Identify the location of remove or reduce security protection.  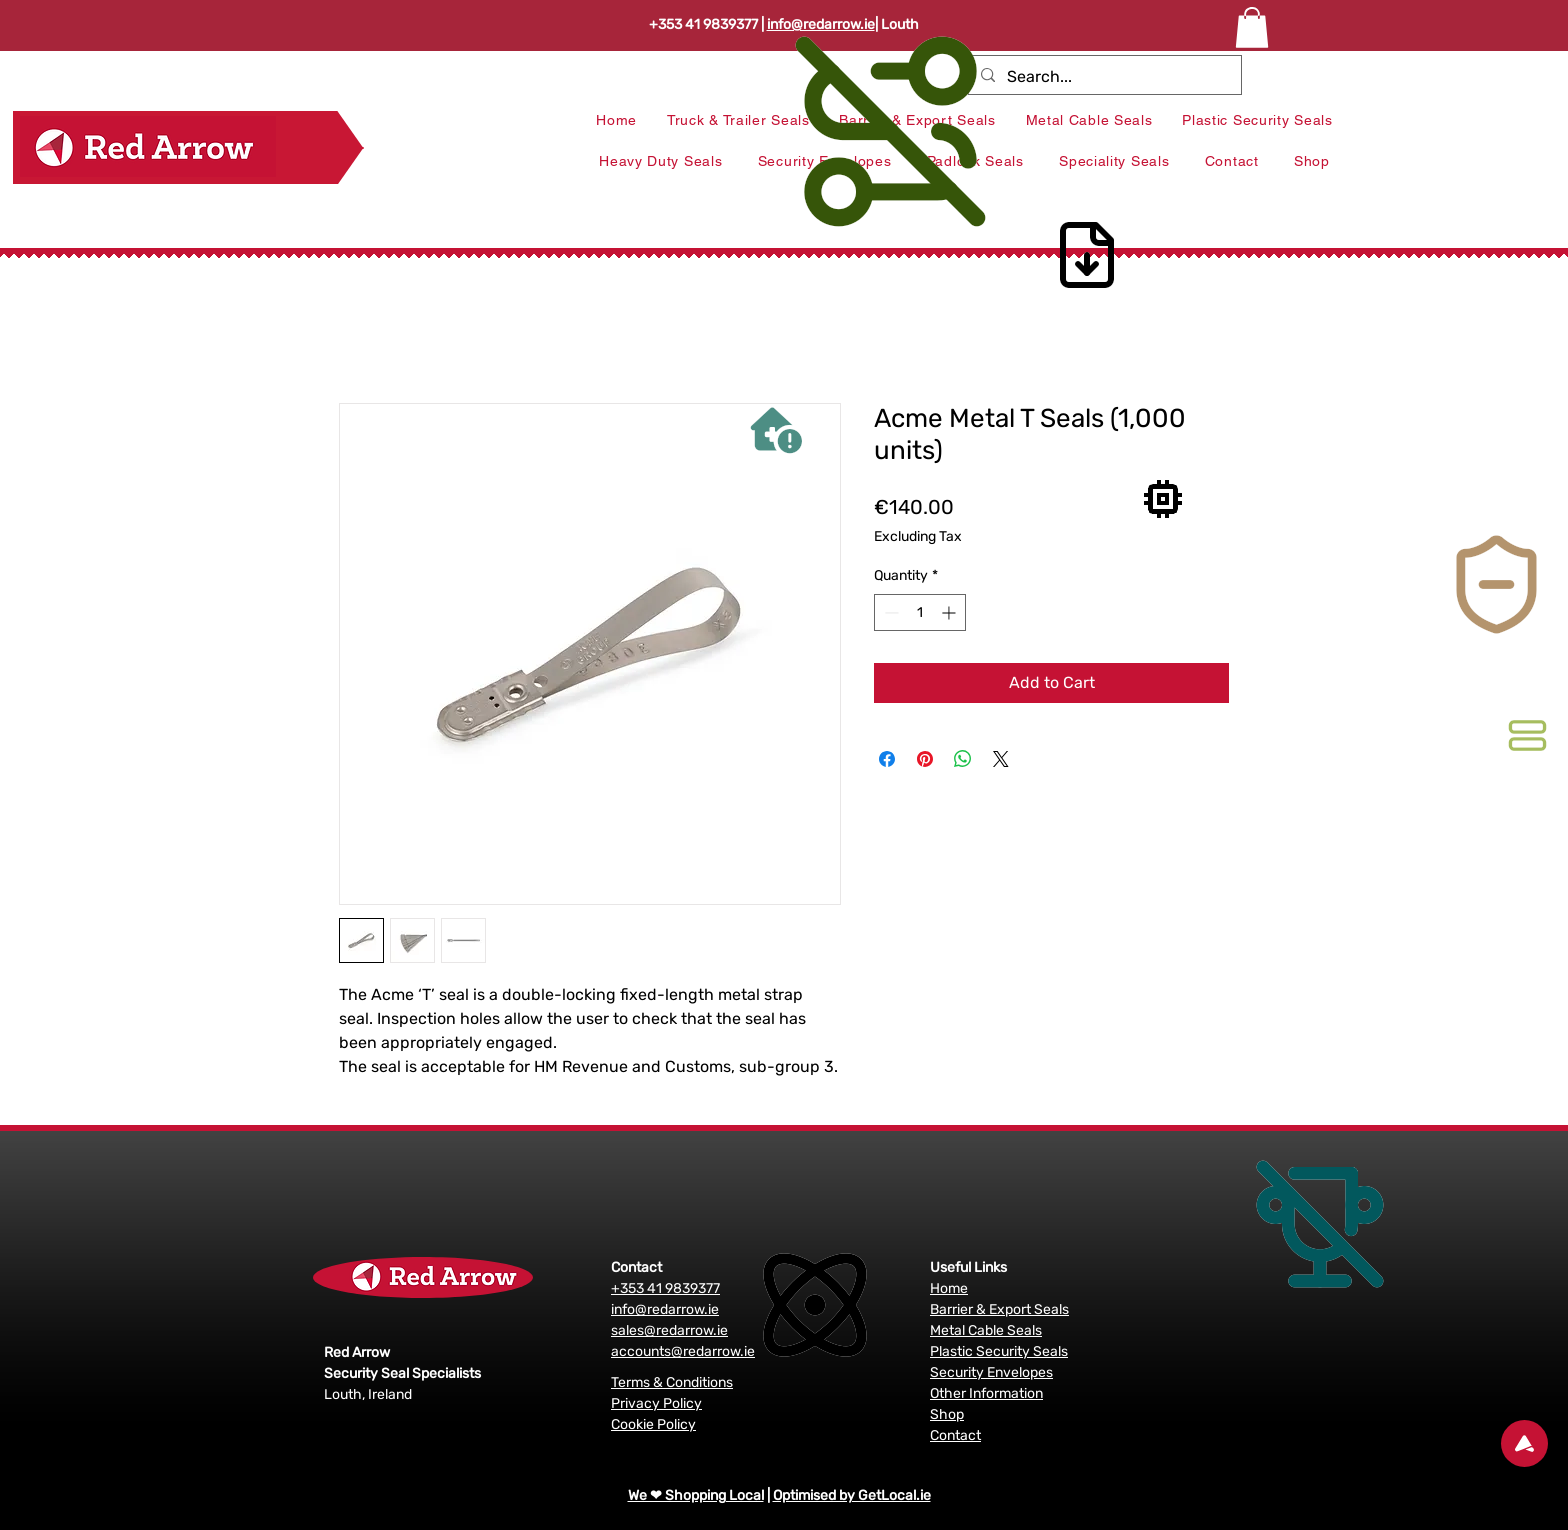
(1496, 584).